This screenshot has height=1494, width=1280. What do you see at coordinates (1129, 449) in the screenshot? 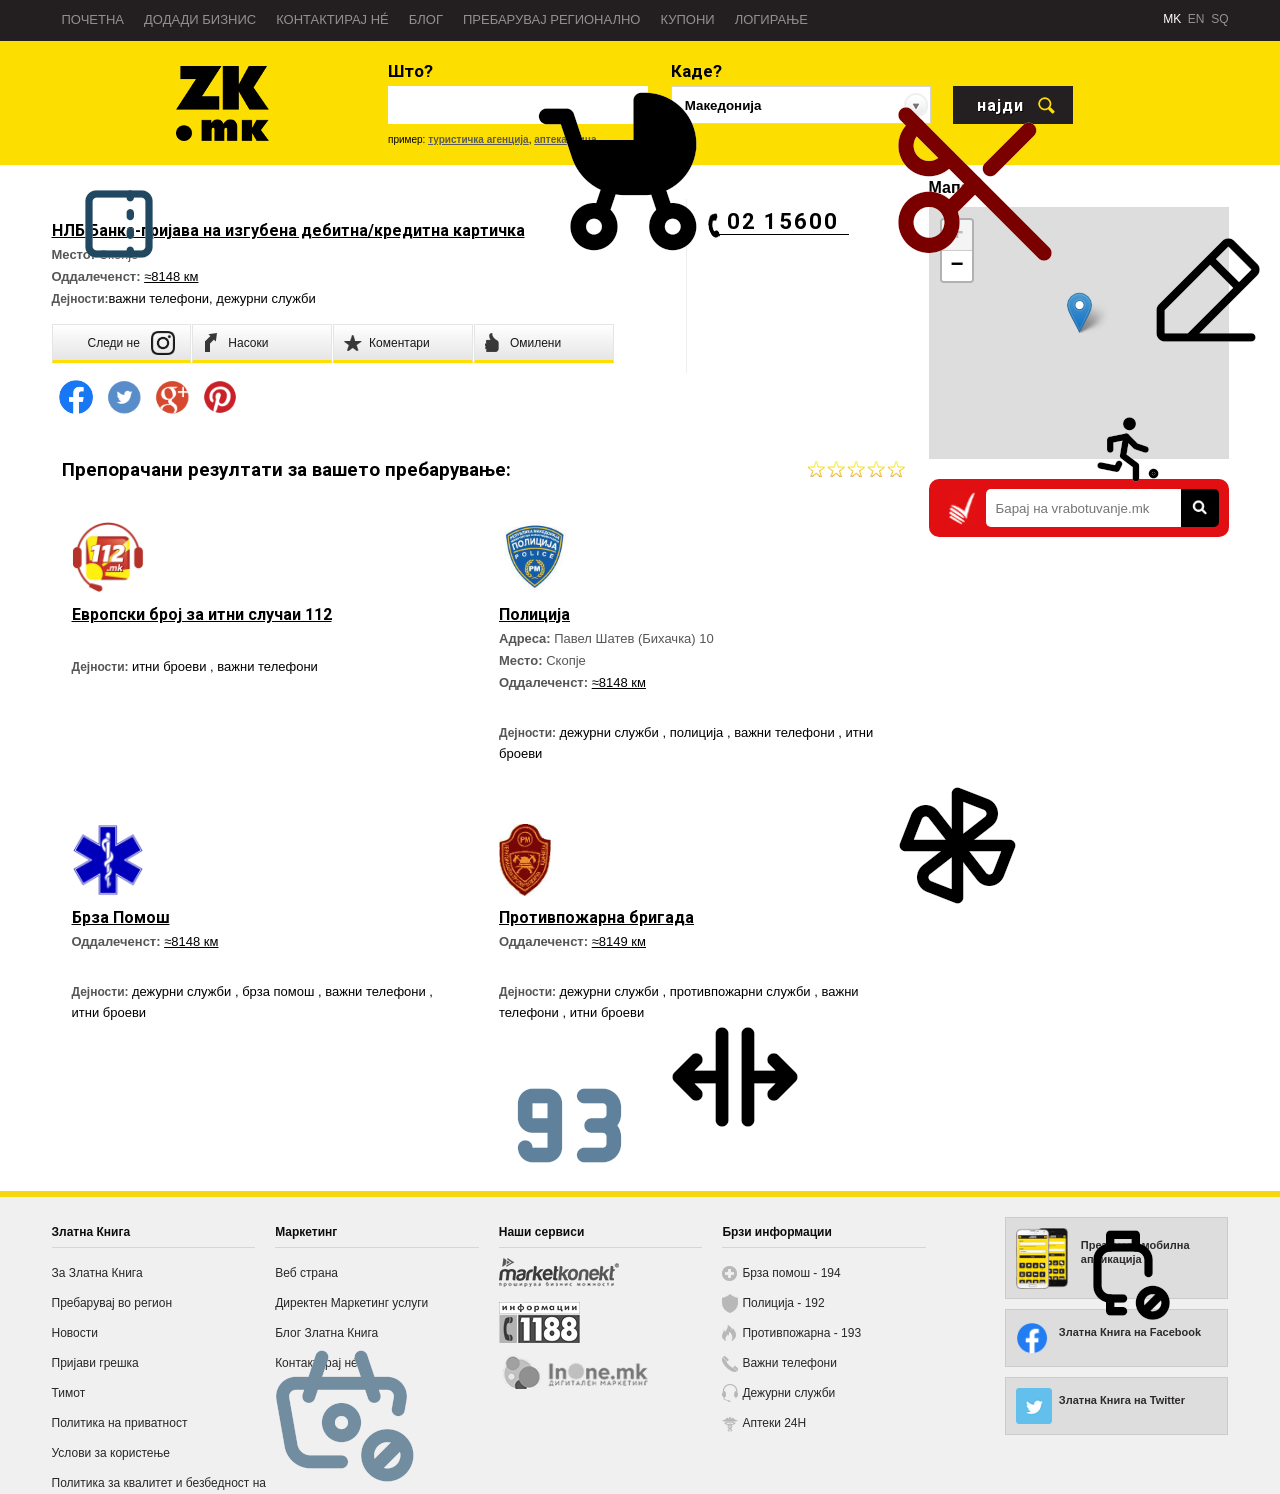
I see `access football or soccer games` at bounding box center [1129, 449].